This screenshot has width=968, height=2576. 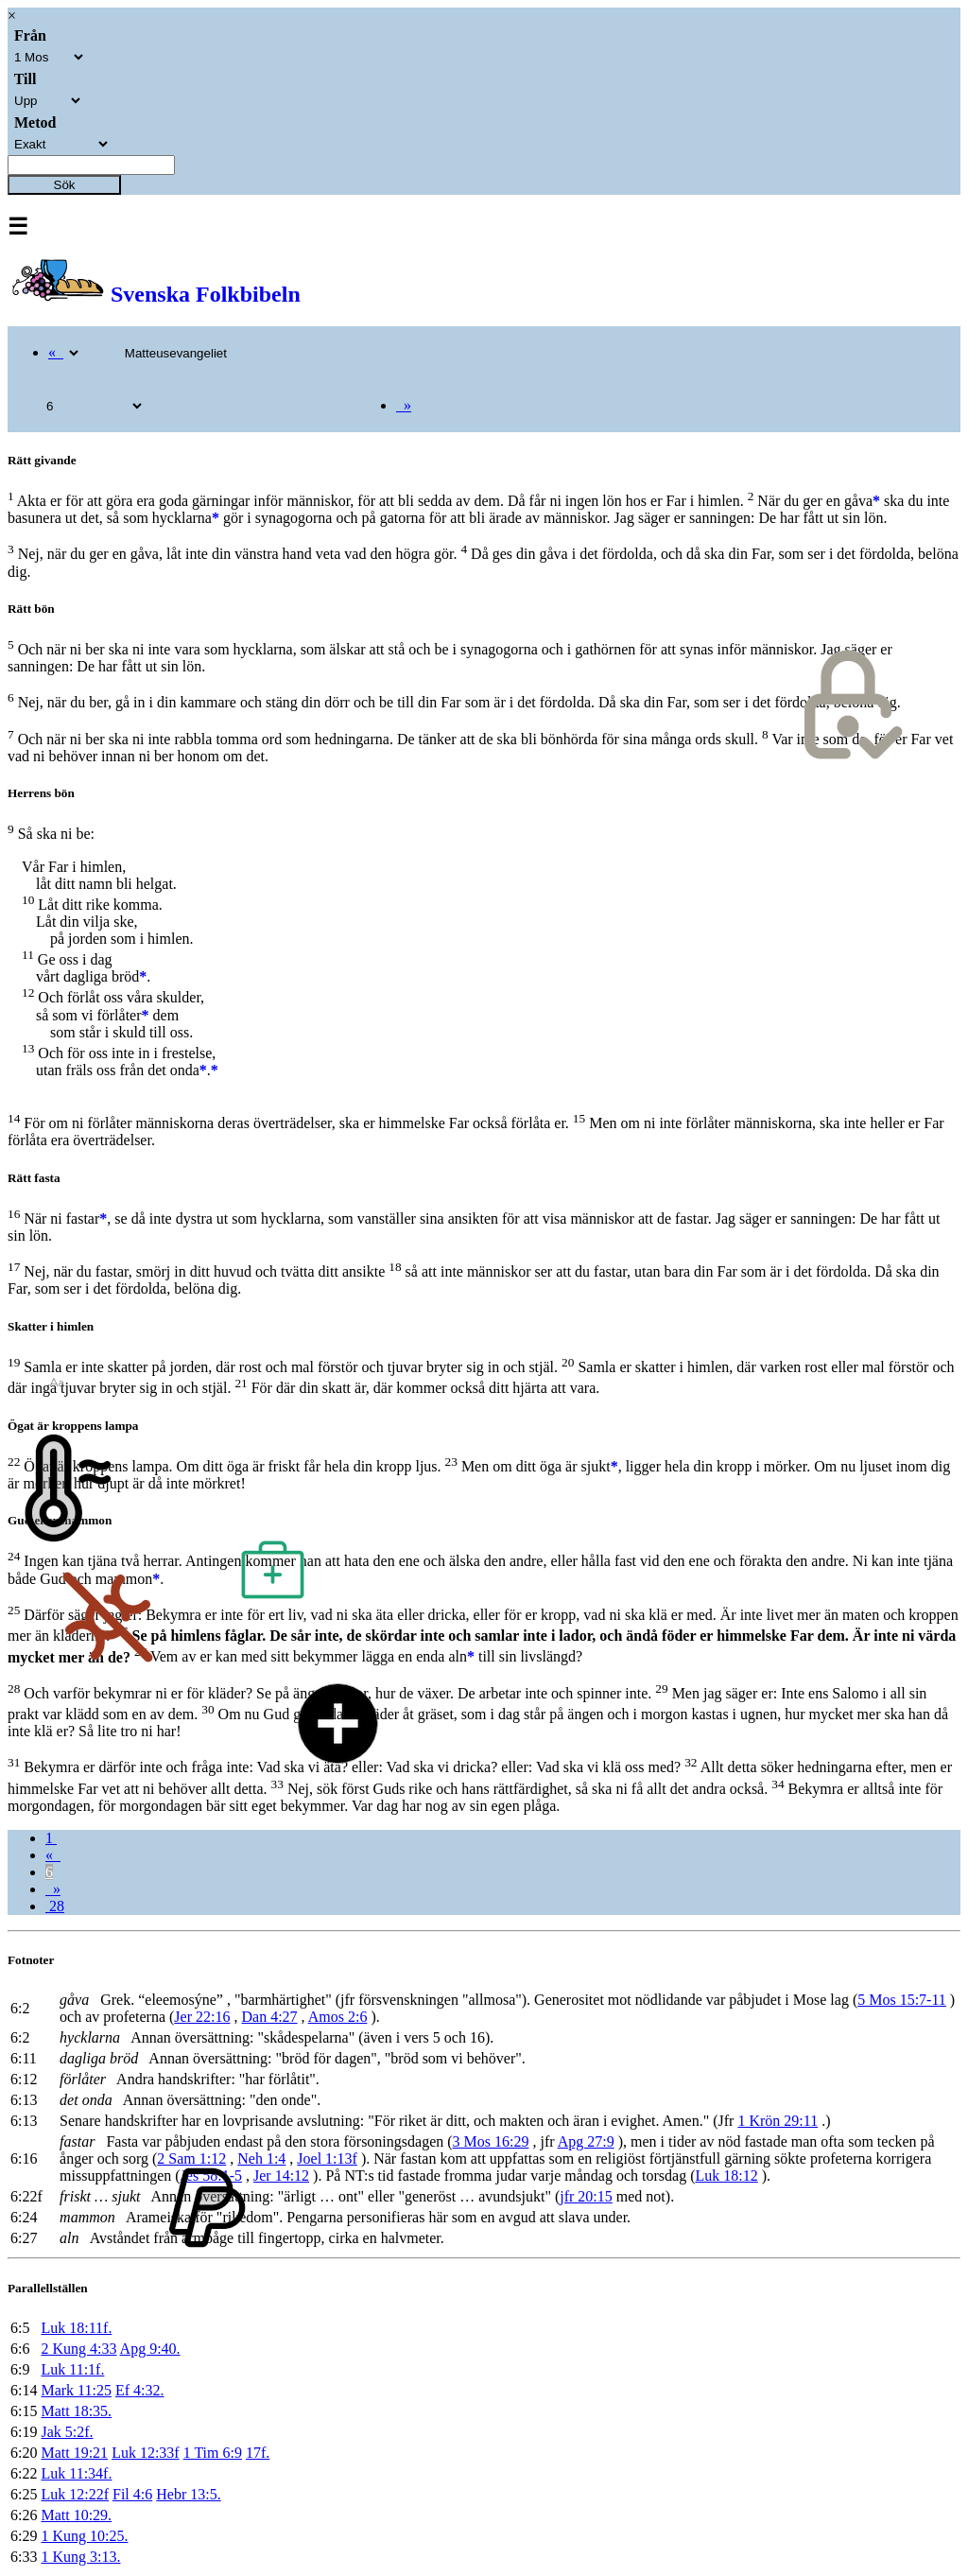 What do you see at coordinates (57, 1488) in the screenshot?
I see `indicates high temperature or heat warning` at bounding box center [57, 1488].